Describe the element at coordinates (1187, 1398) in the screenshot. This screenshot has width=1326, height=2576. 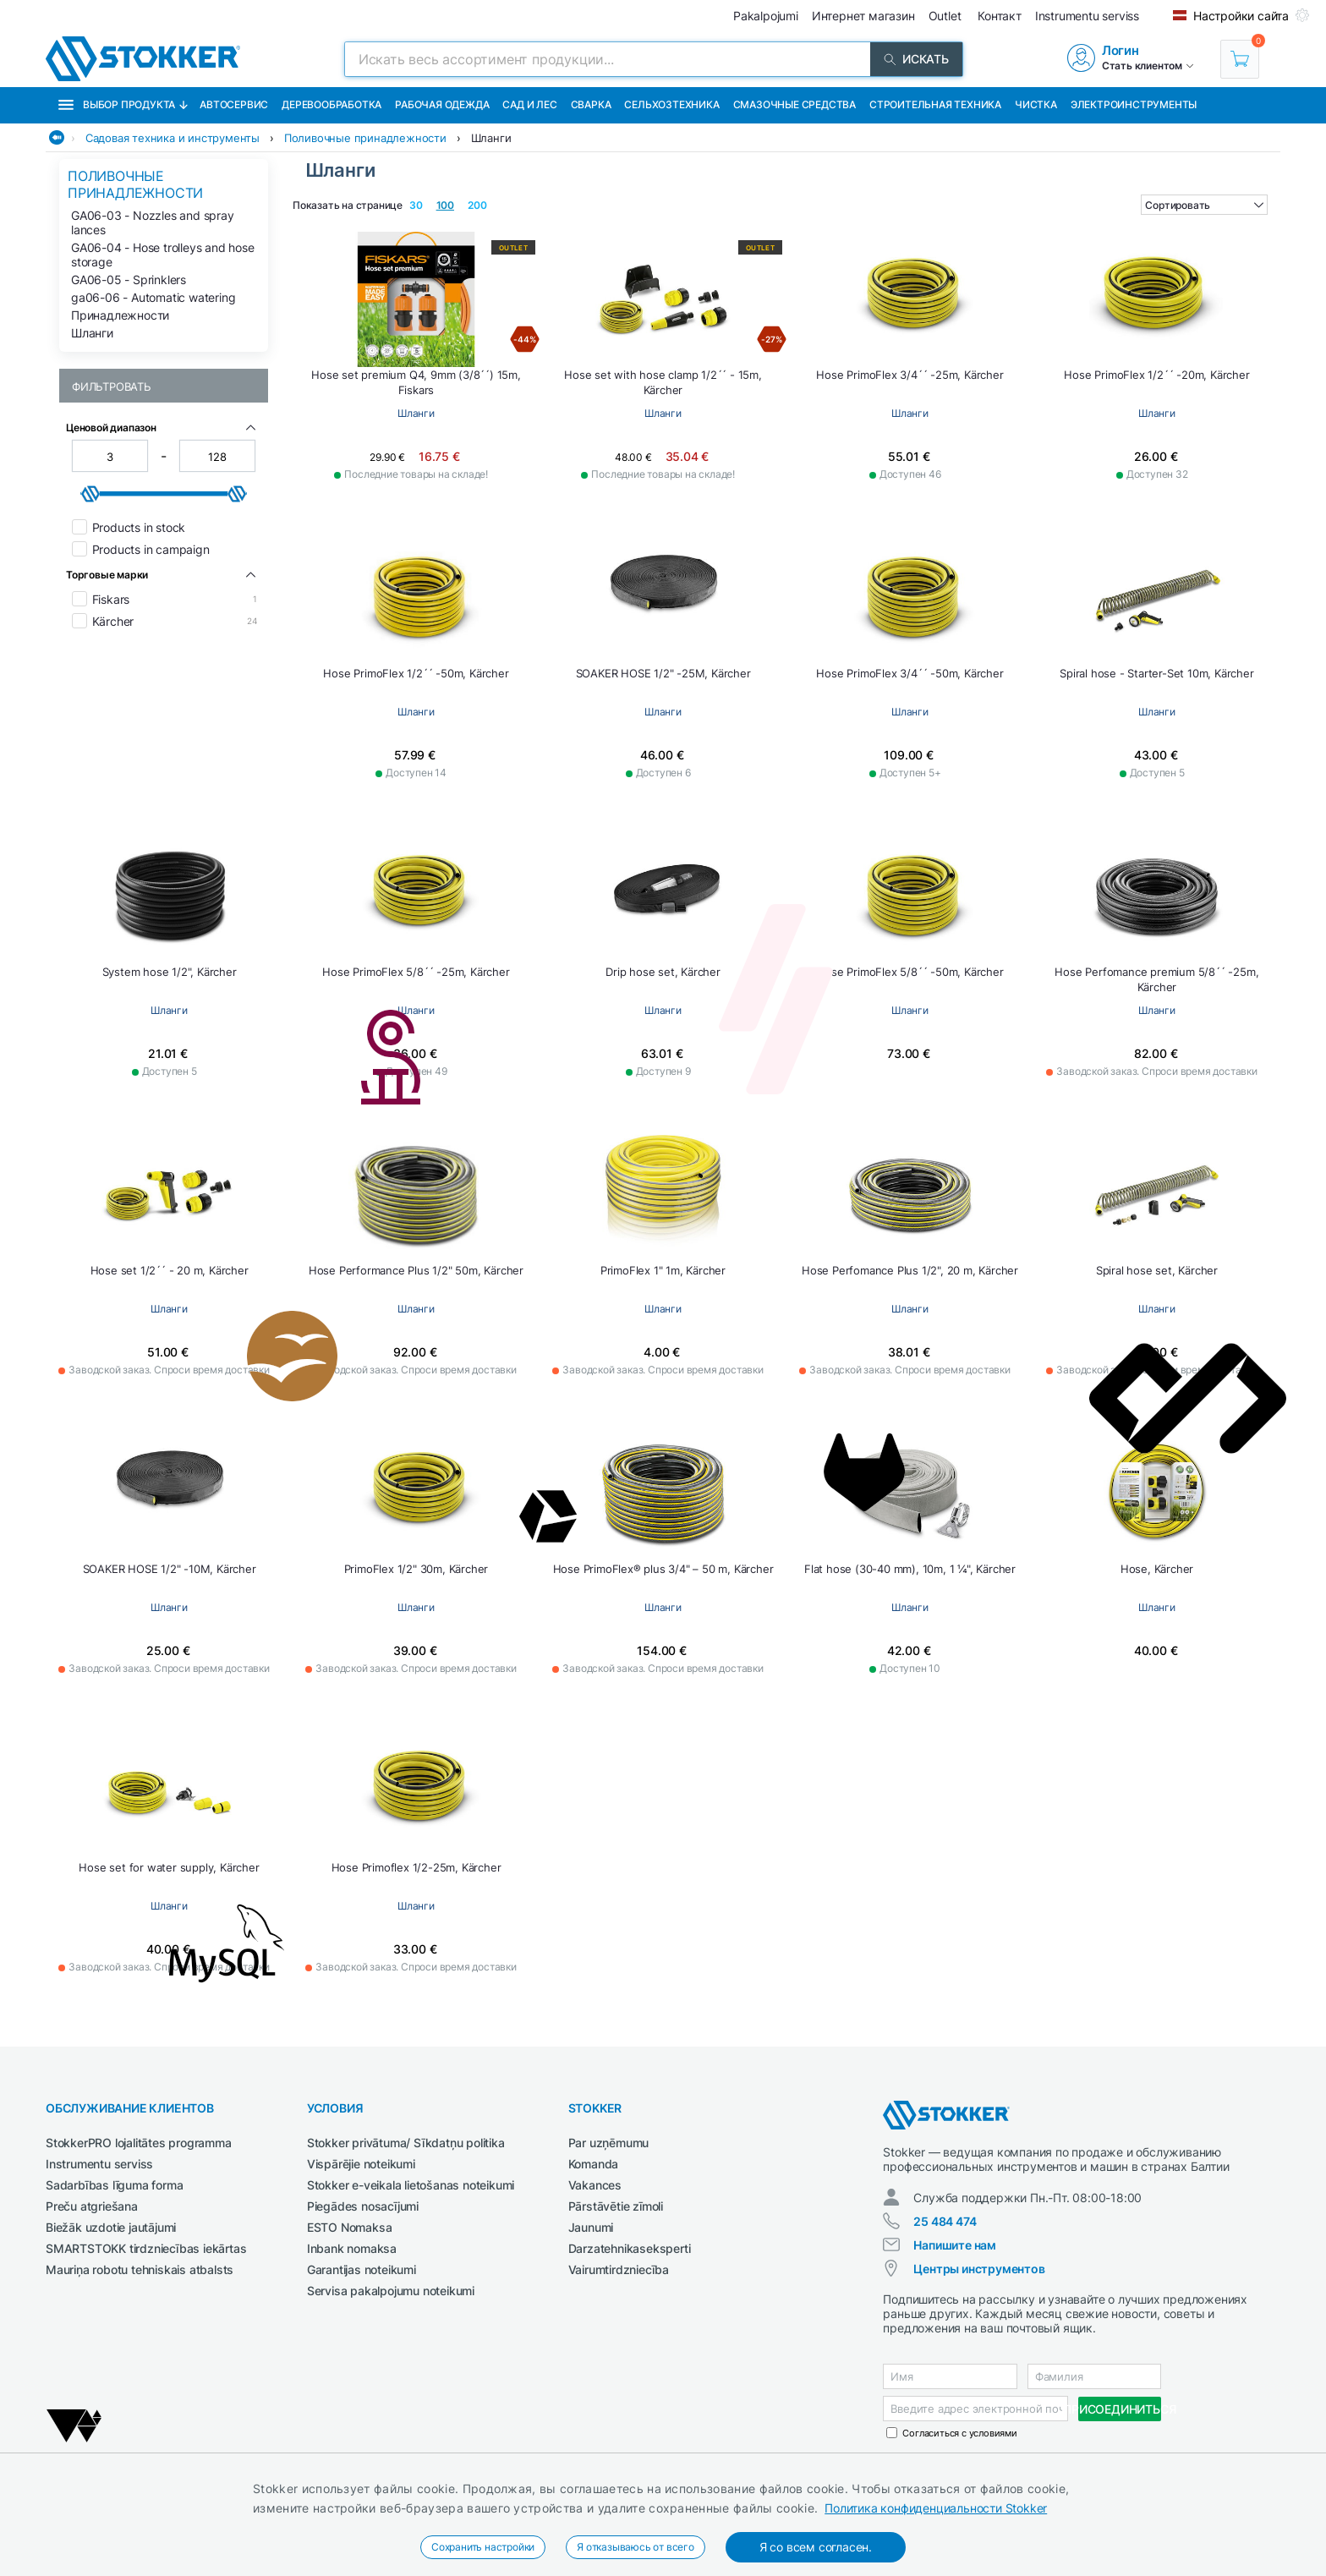
I see `open daily.dev app` at that location.